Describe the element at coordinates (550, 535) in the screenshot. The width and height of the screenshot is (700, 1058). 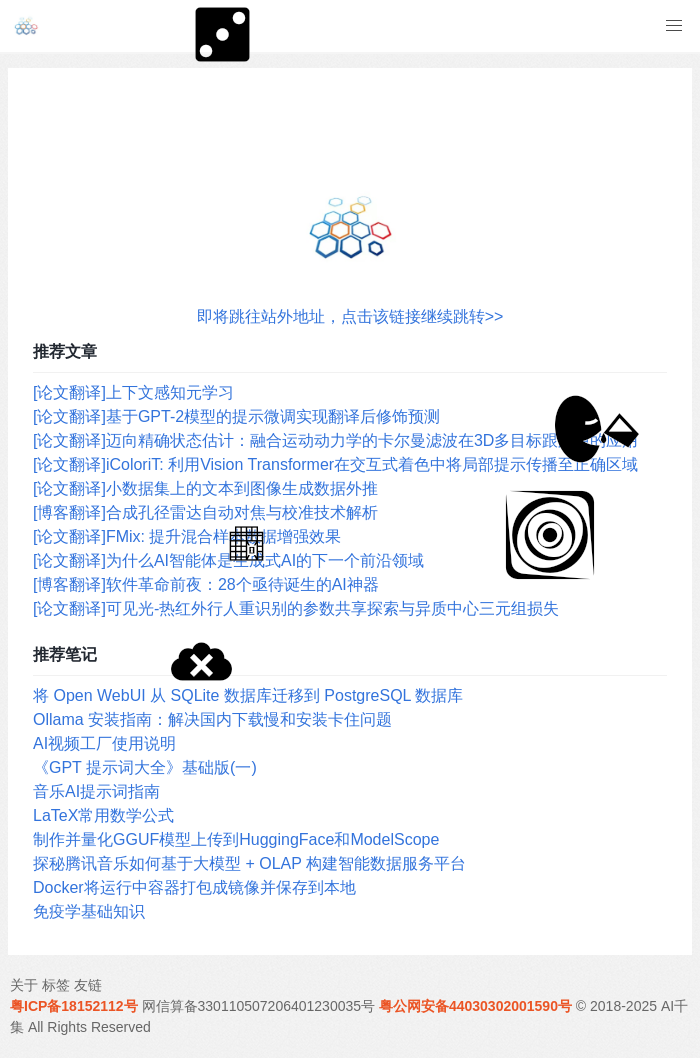
I see `abstract decorative element or game asset` at that location.